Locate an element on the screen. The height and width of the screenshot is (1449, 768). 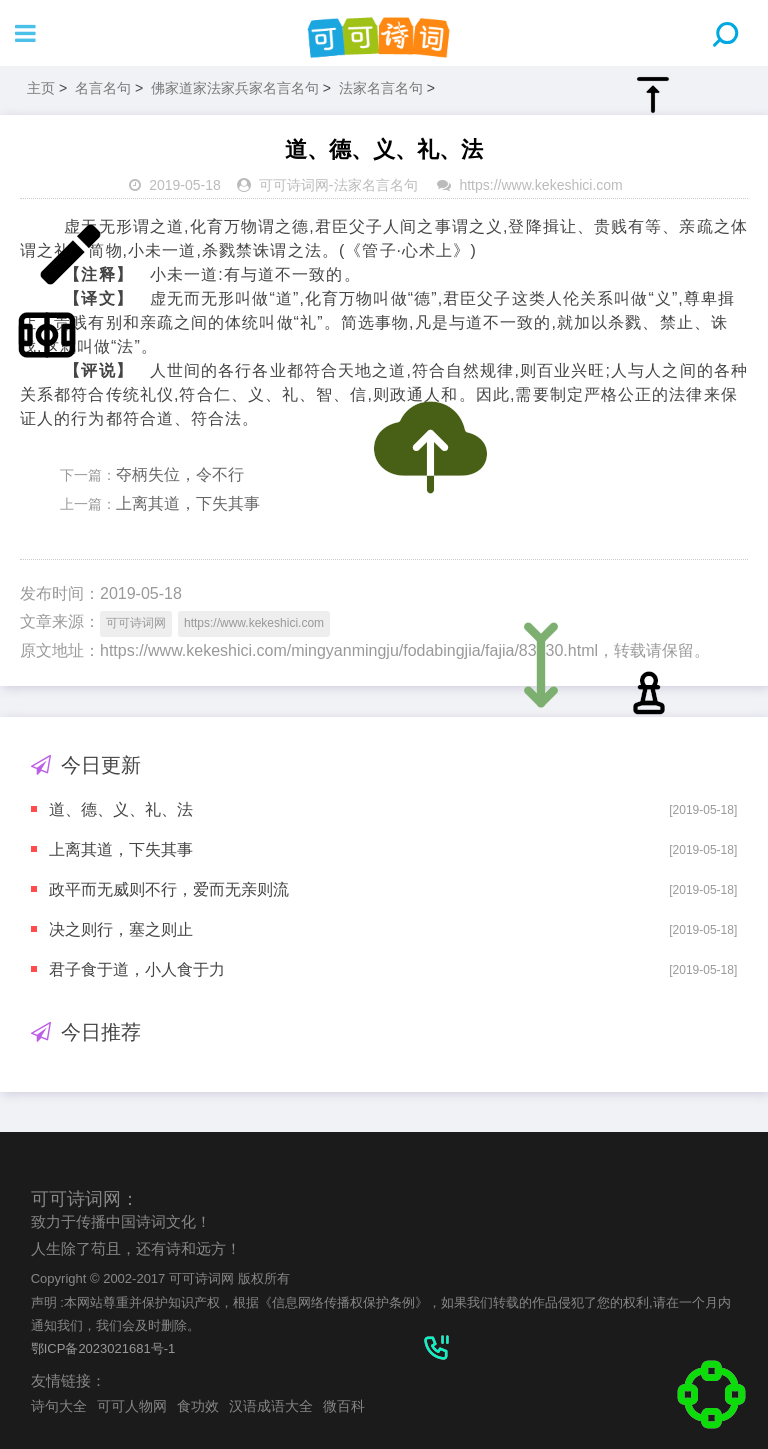
edit vector path anchor points is located at coordinates (711, 1394).